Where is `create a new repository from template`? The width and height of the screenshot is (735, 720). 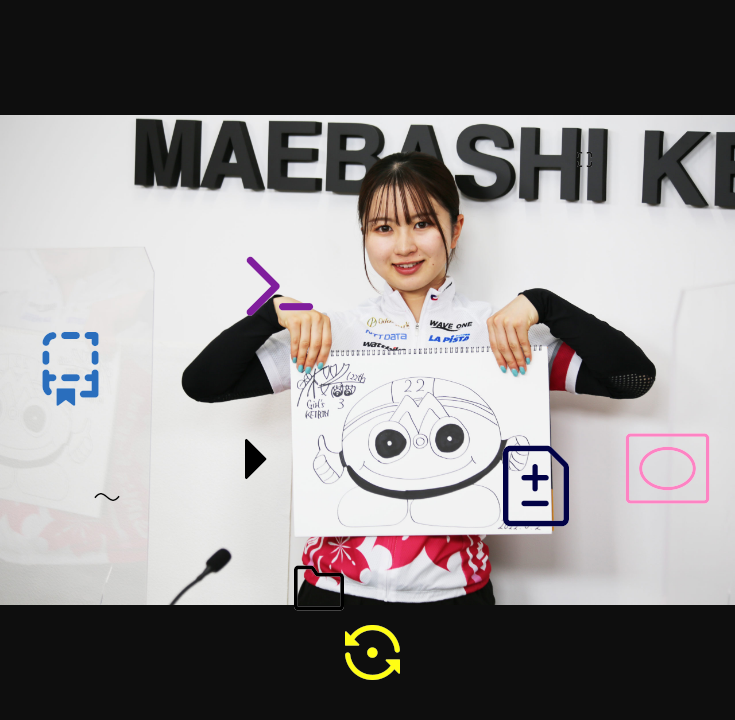
create a new repository from template is located at coordinates (70, 369).